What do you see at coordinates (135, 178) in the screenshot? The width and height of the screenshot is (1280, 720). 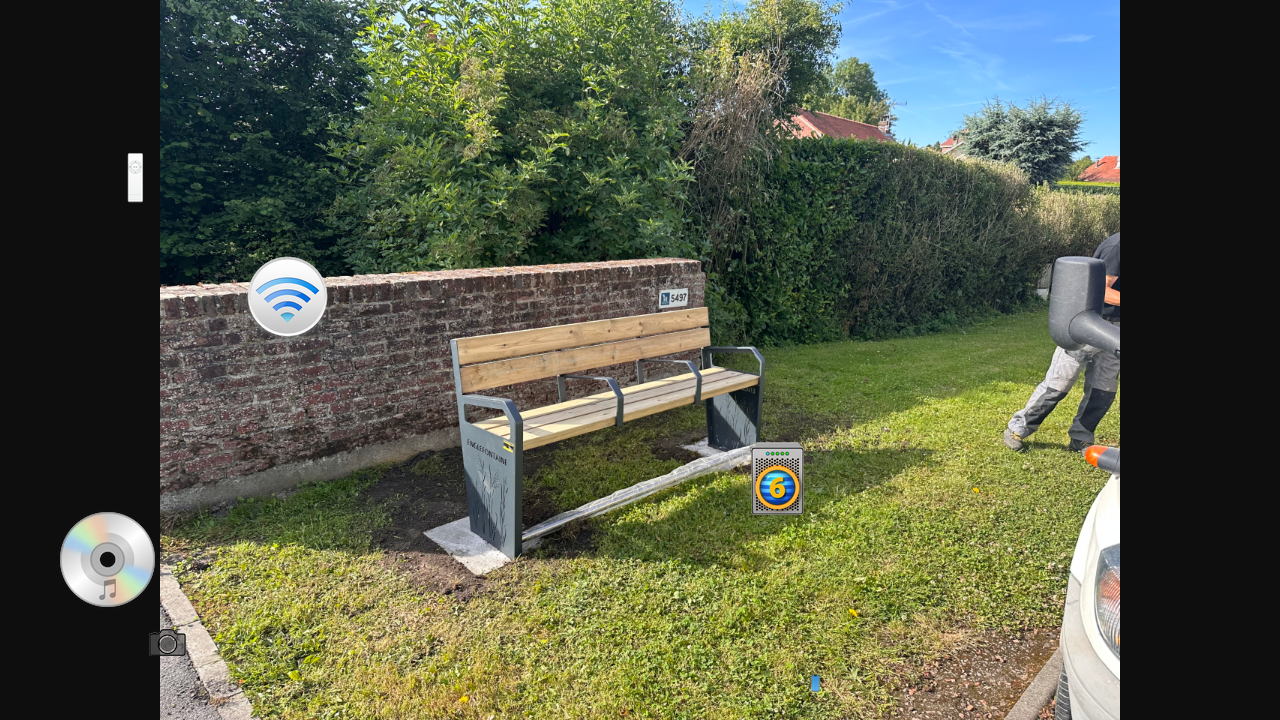 I see `sync music to your iPod device` at bounding box center [135, 178].